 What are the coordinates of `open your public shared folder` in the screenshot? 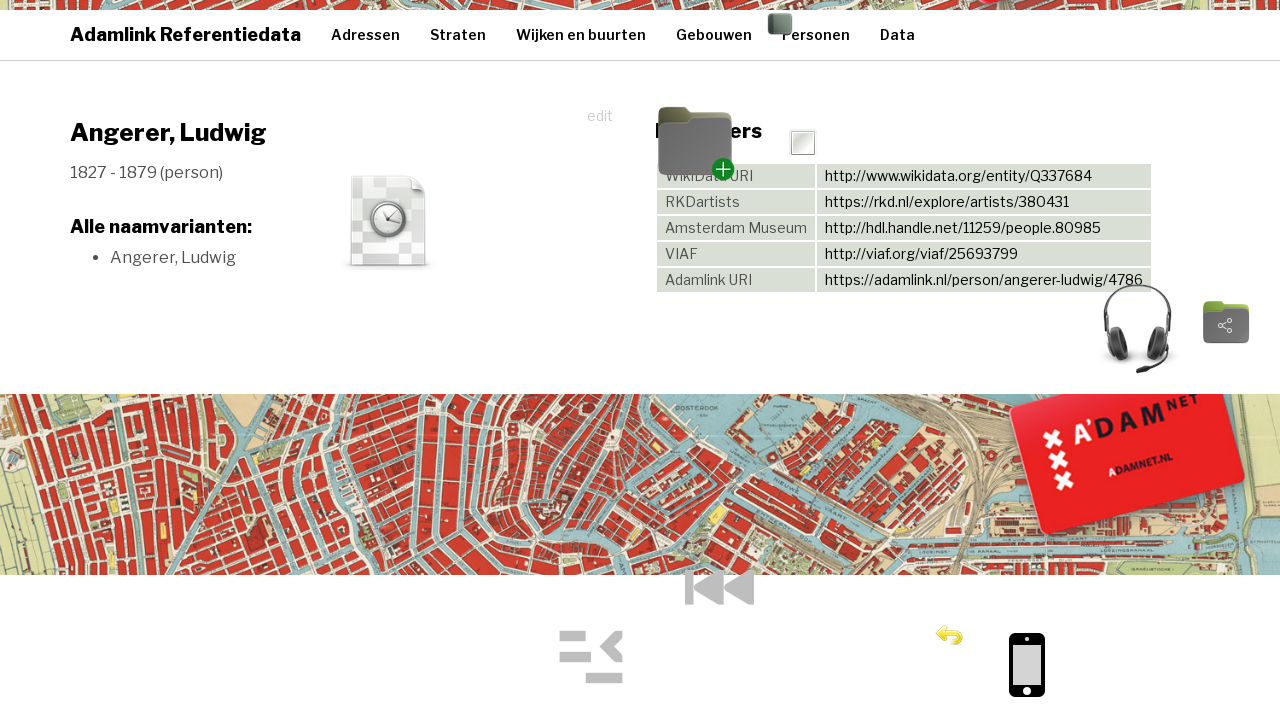 It's located at (1226, 322).